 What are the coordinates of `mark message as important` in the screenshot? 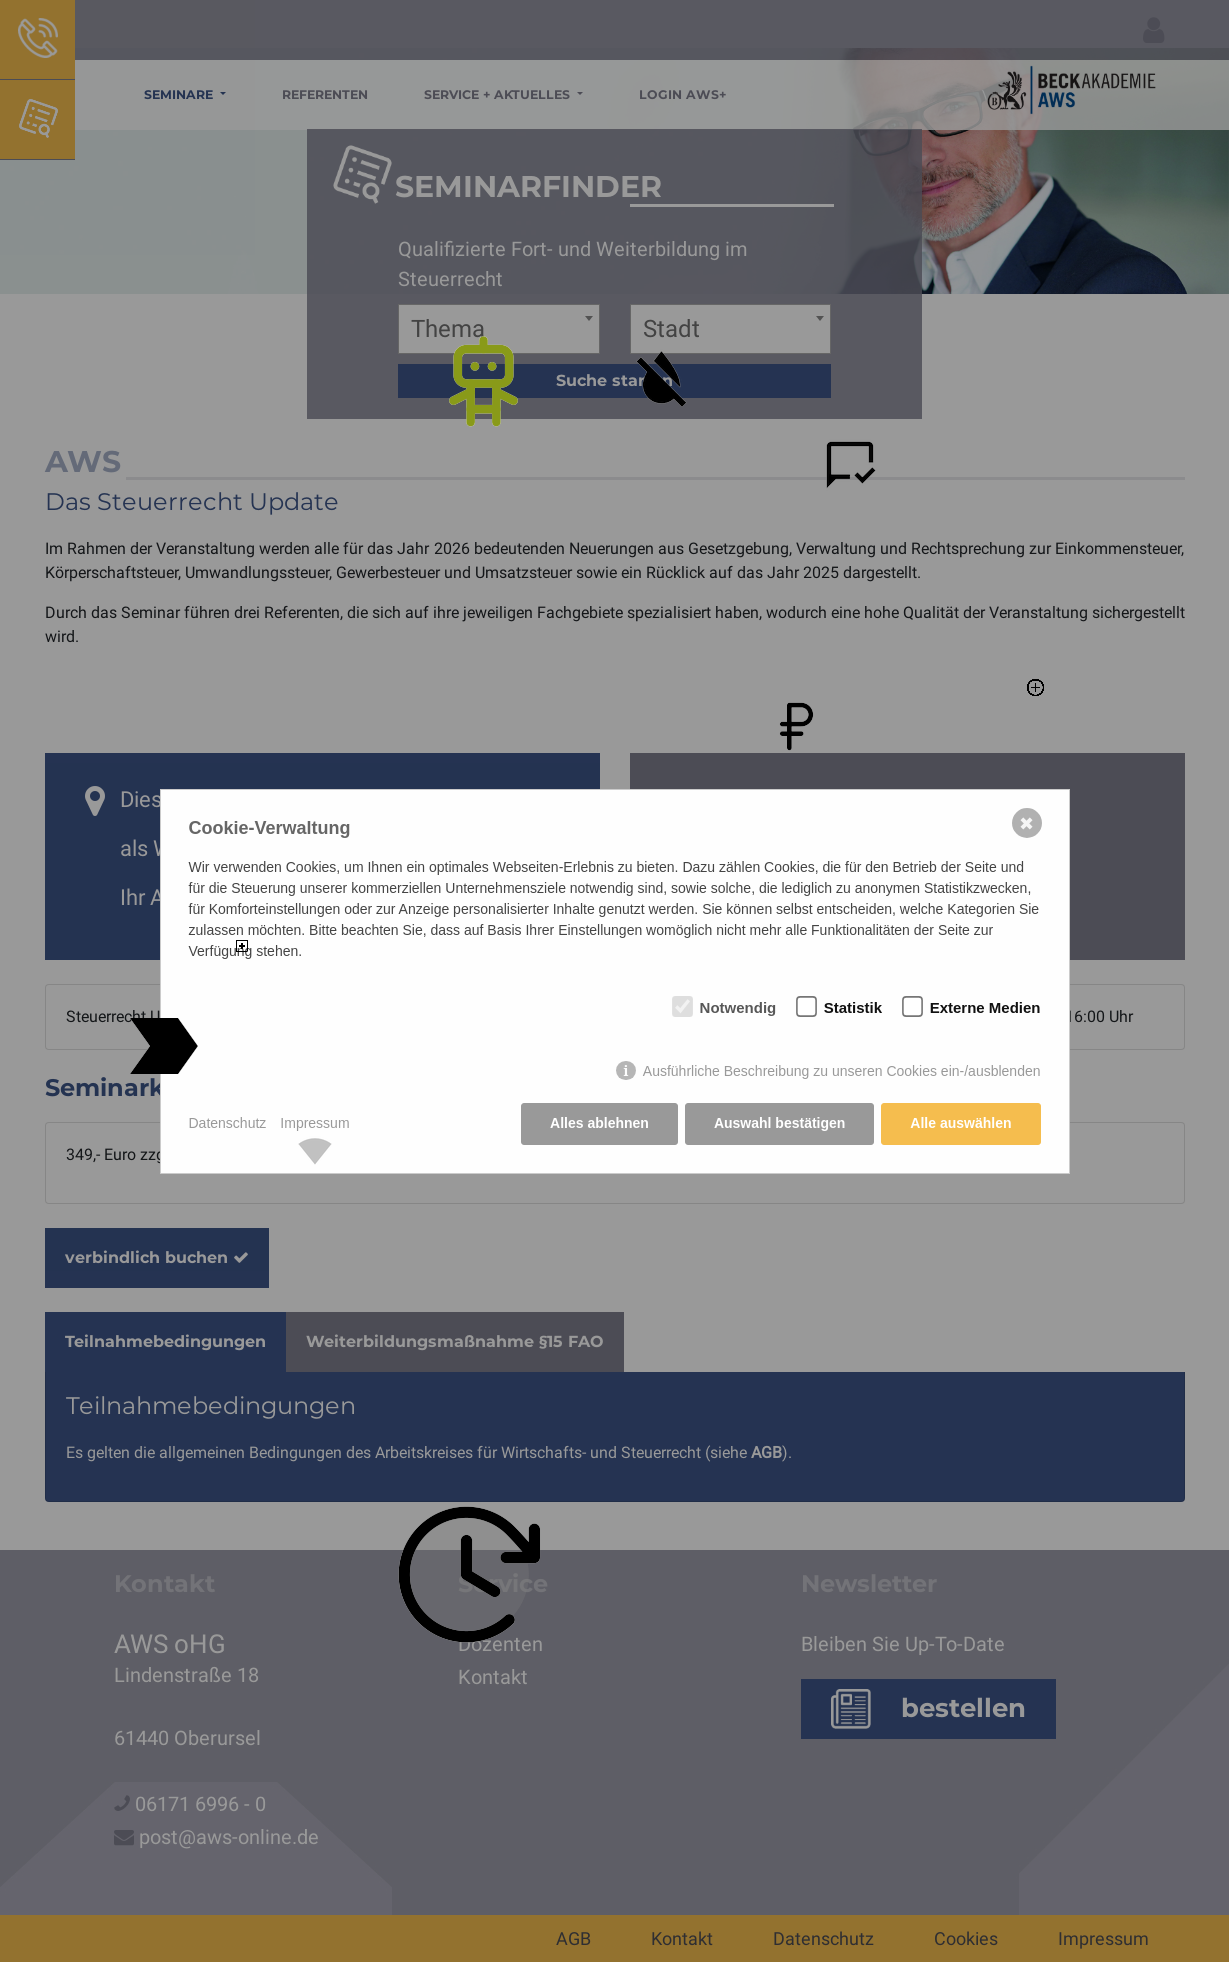 It's located at (162, 1046).